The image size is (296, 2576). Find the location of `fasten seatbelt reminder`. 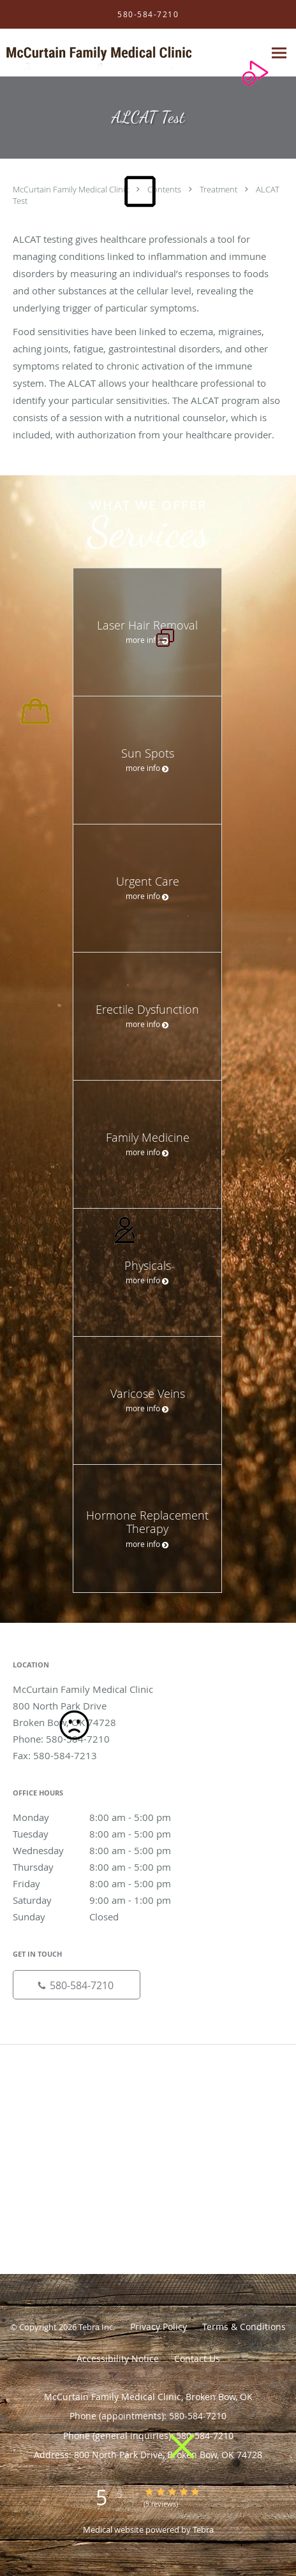

fasten seatbelt reminder is located at coordinates (124, 1230).